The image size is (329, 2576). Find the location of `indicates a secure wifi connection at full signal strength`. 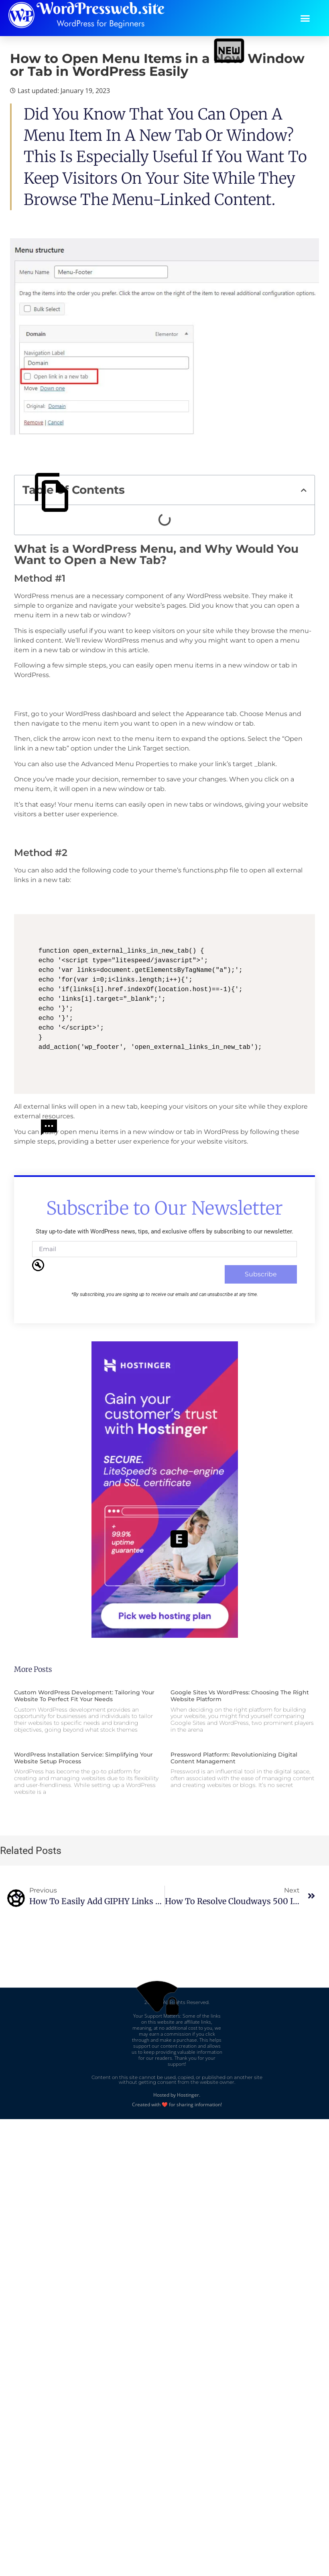

indicates a secure wifi connection at full signal strength is located at coordinates (157, 1997).